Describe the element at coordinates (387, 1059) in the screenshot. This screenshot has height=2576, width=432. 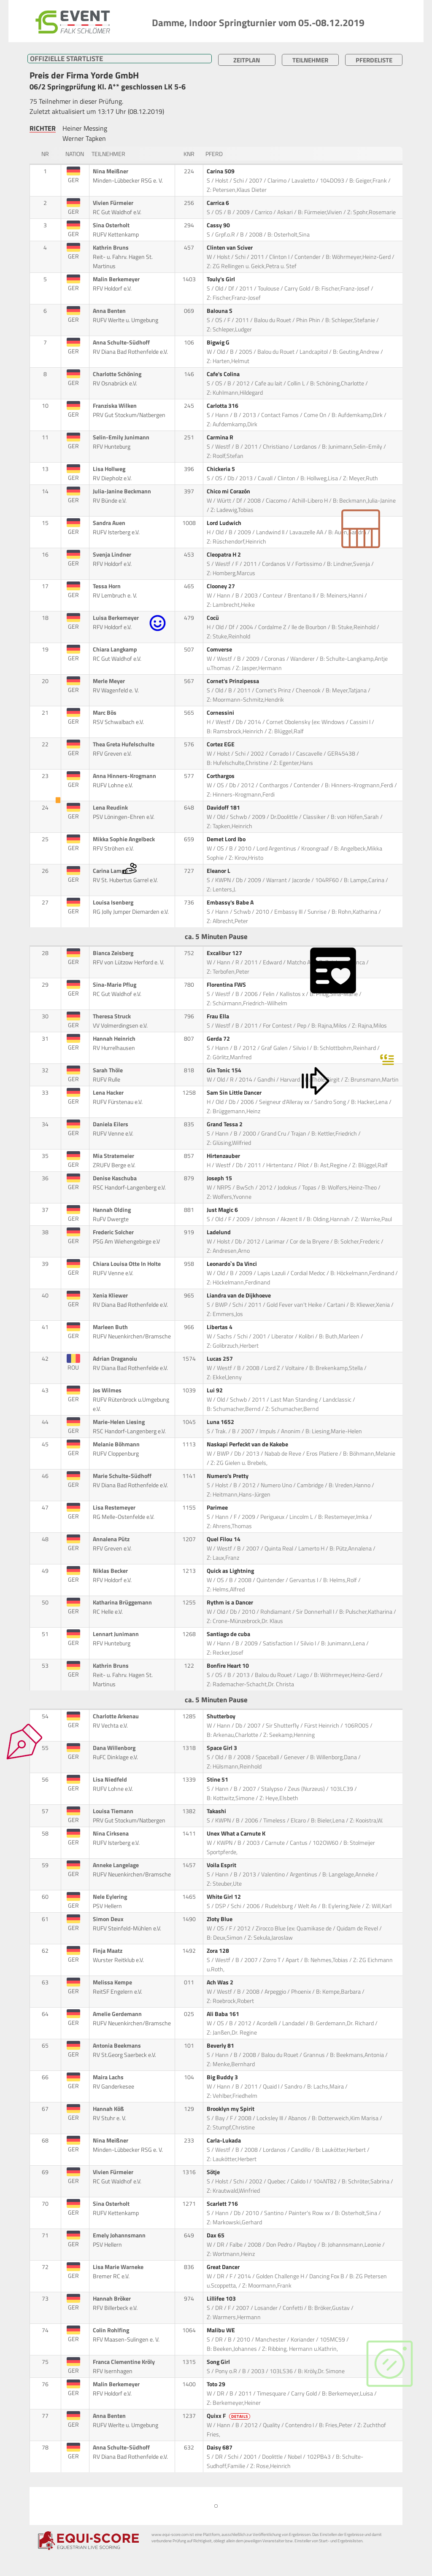
I see `insert a blockquote` at that location.